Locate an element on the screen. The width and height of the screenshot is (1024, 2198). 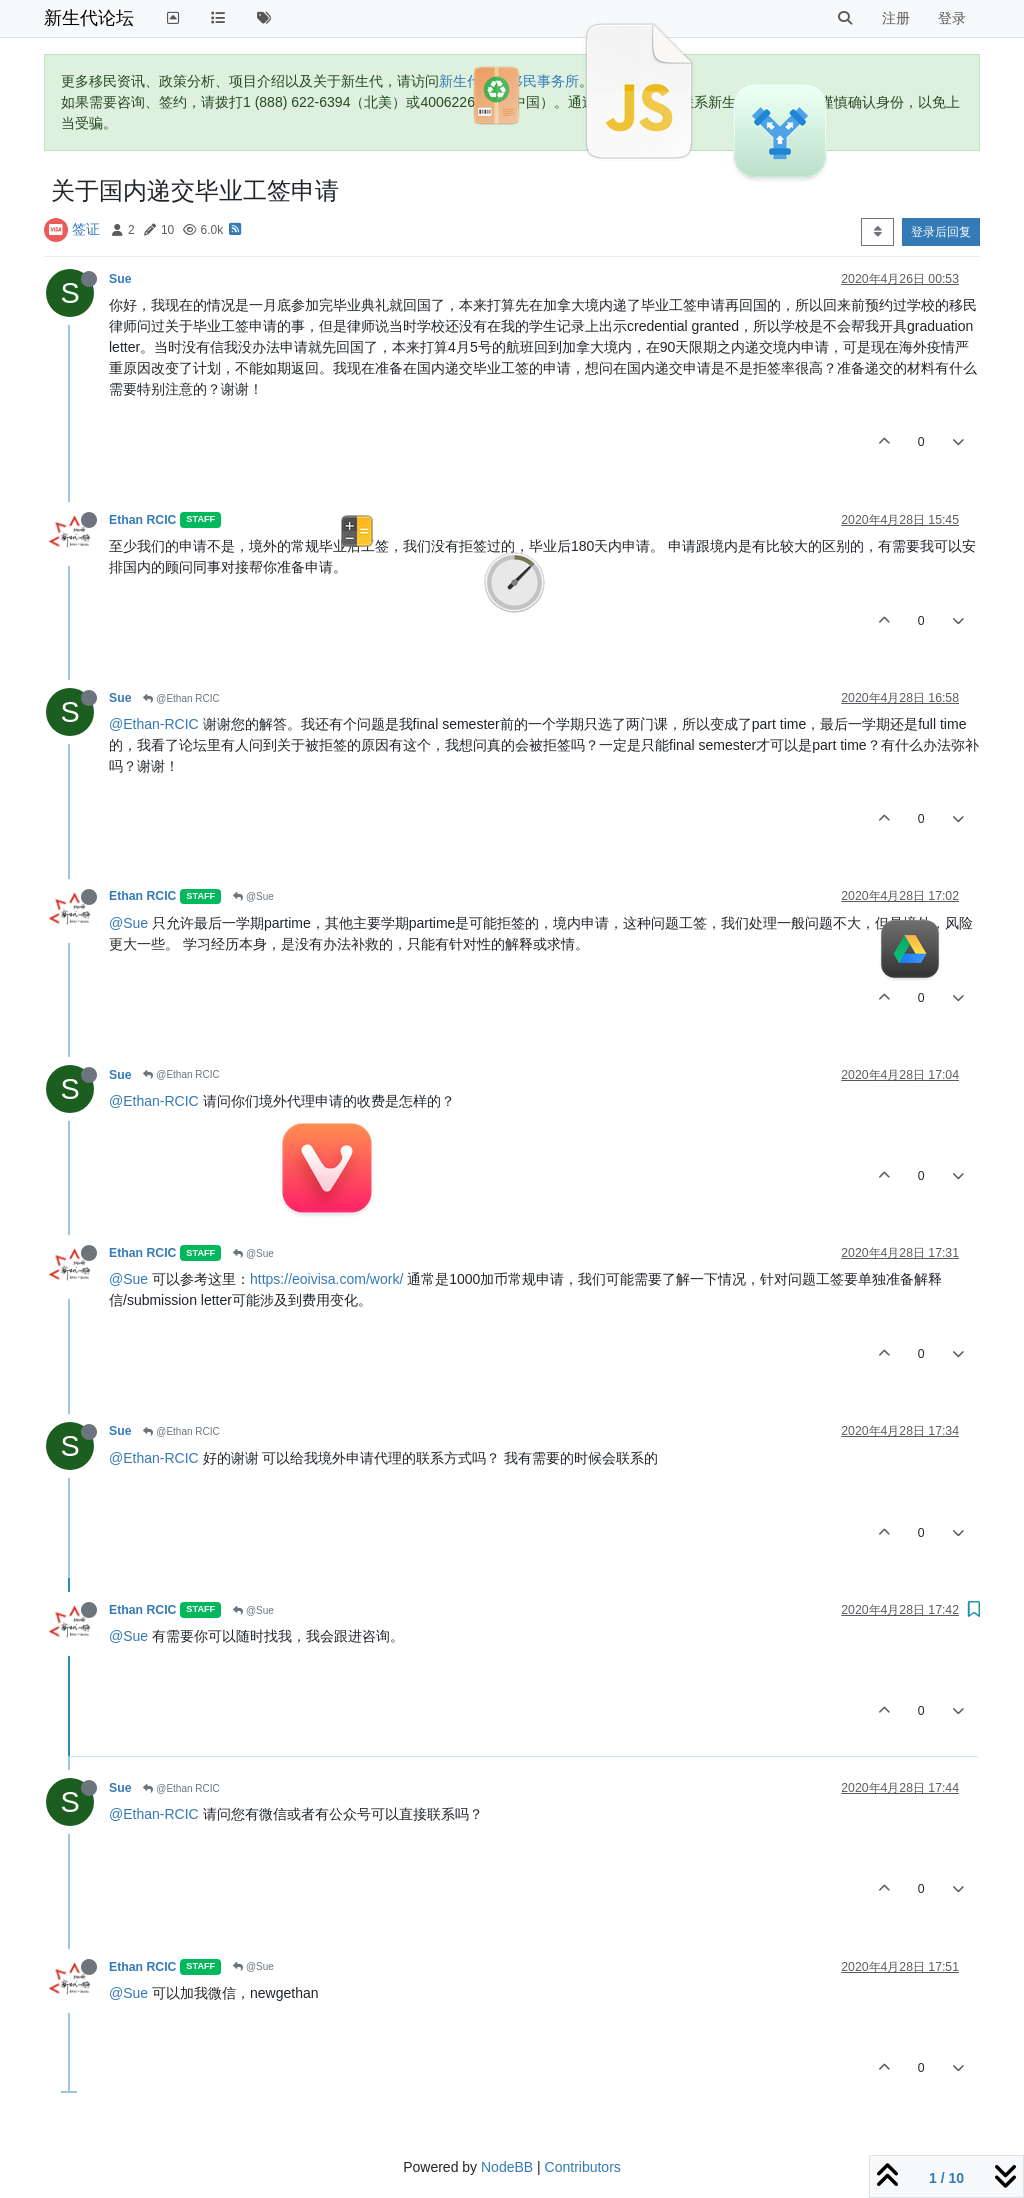
system cleanup or package removal in progress is located at coordinates (496, 95).